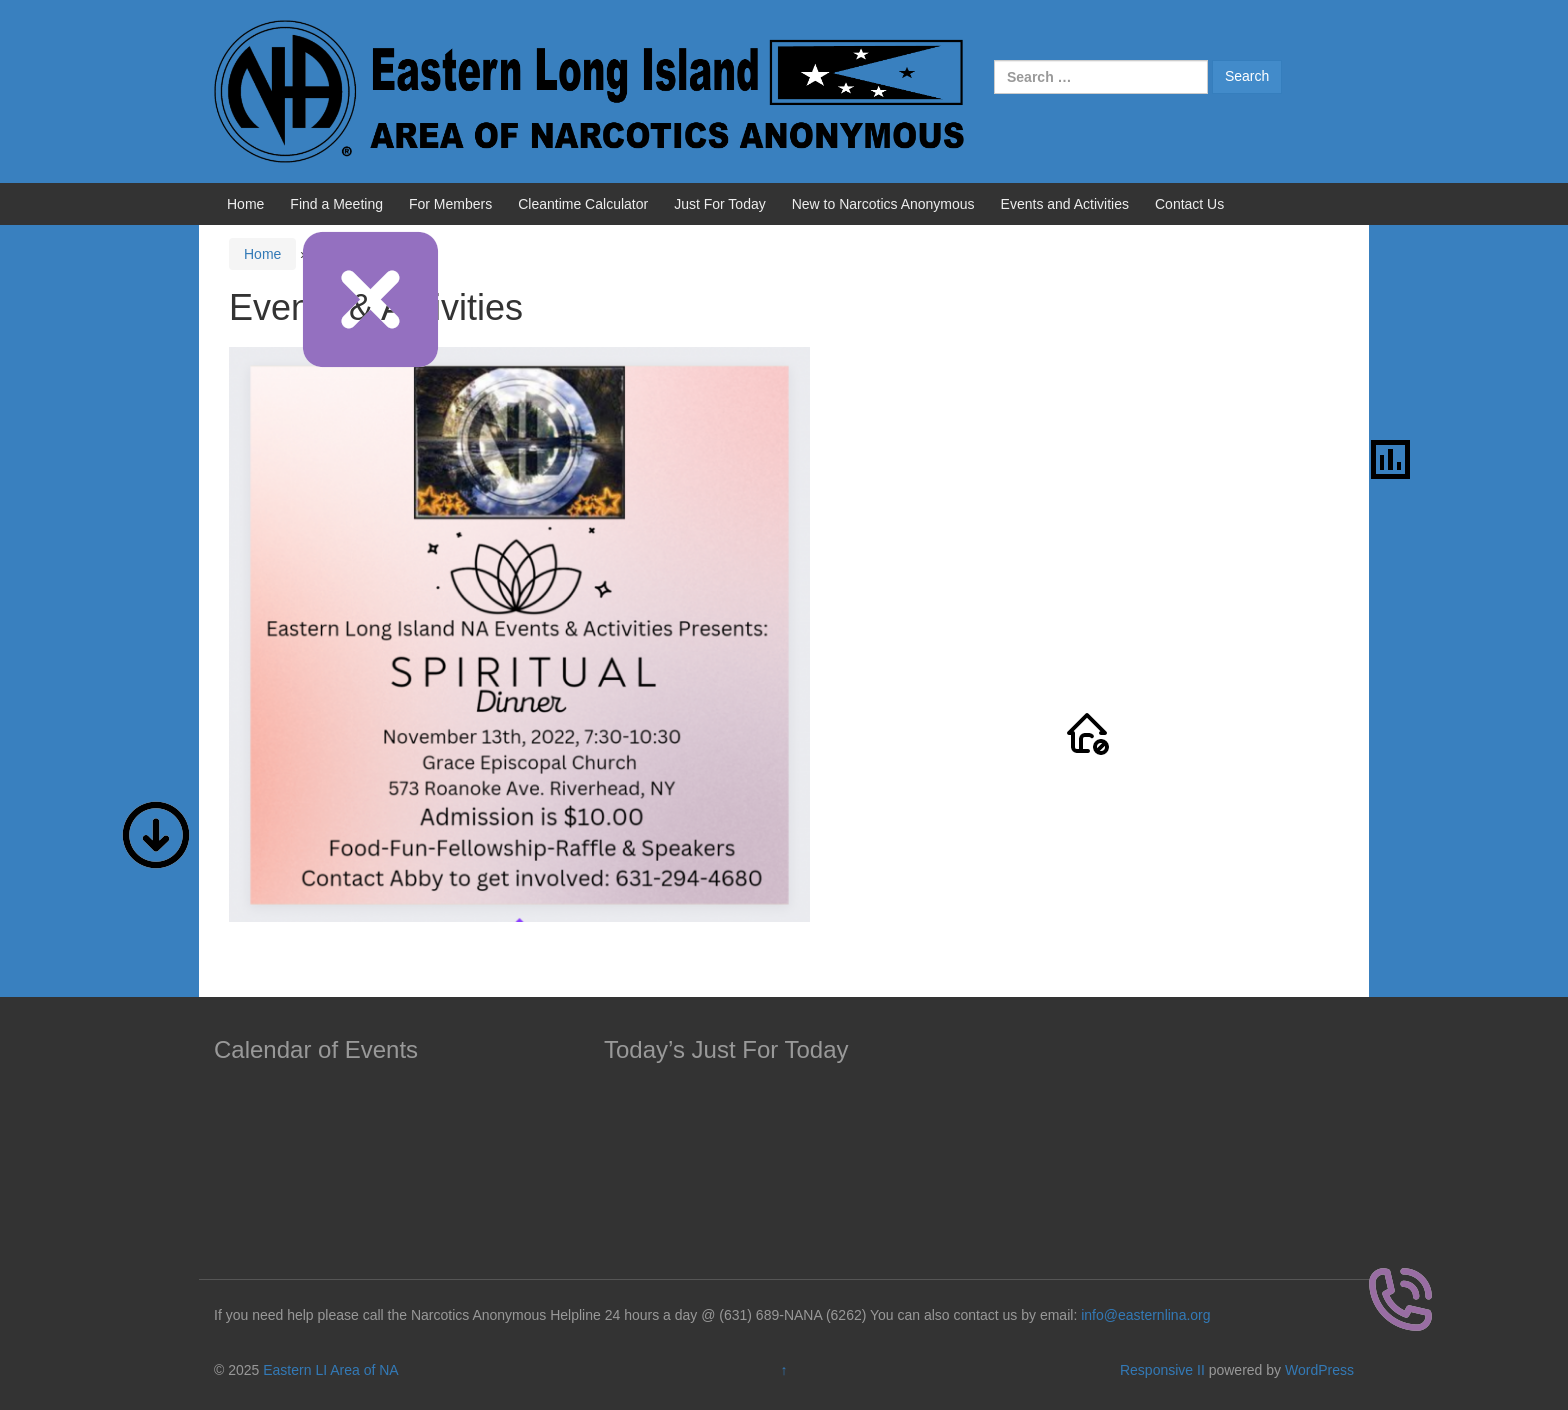 The height and width of the screenshot is (1410, 1568). Describe the element at coordinates (1087, 733) in the screenshot. I see `cancel home or residence selection` at that location.